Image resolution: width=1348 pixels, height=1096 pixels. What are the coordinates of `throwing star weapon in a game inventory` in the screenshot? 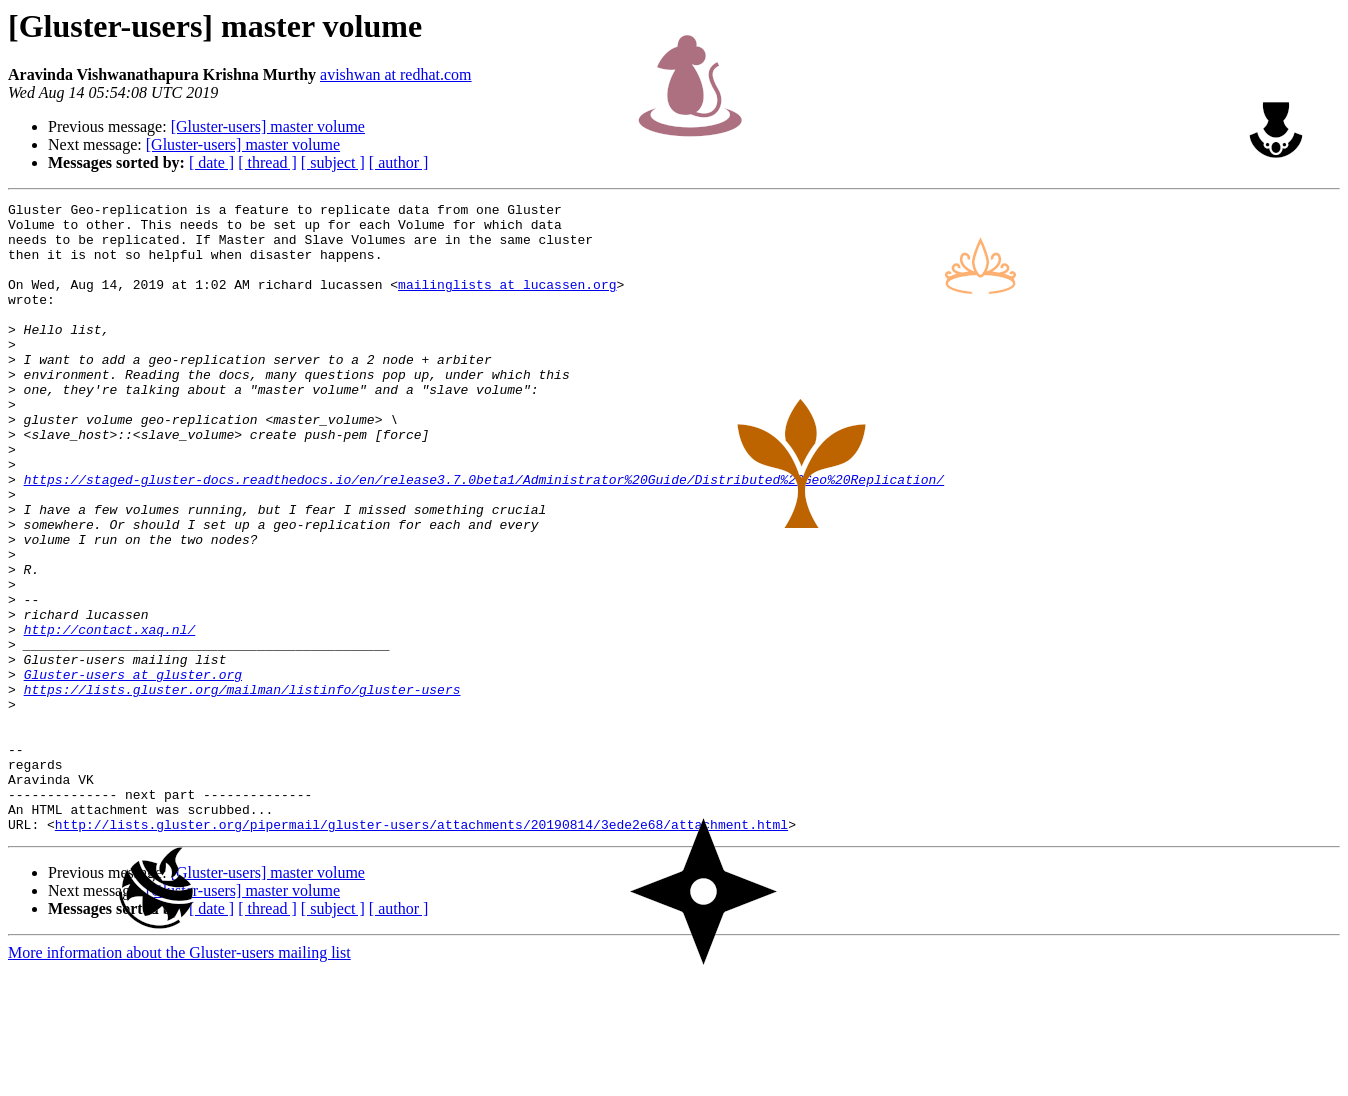 It's located at (703, 891).